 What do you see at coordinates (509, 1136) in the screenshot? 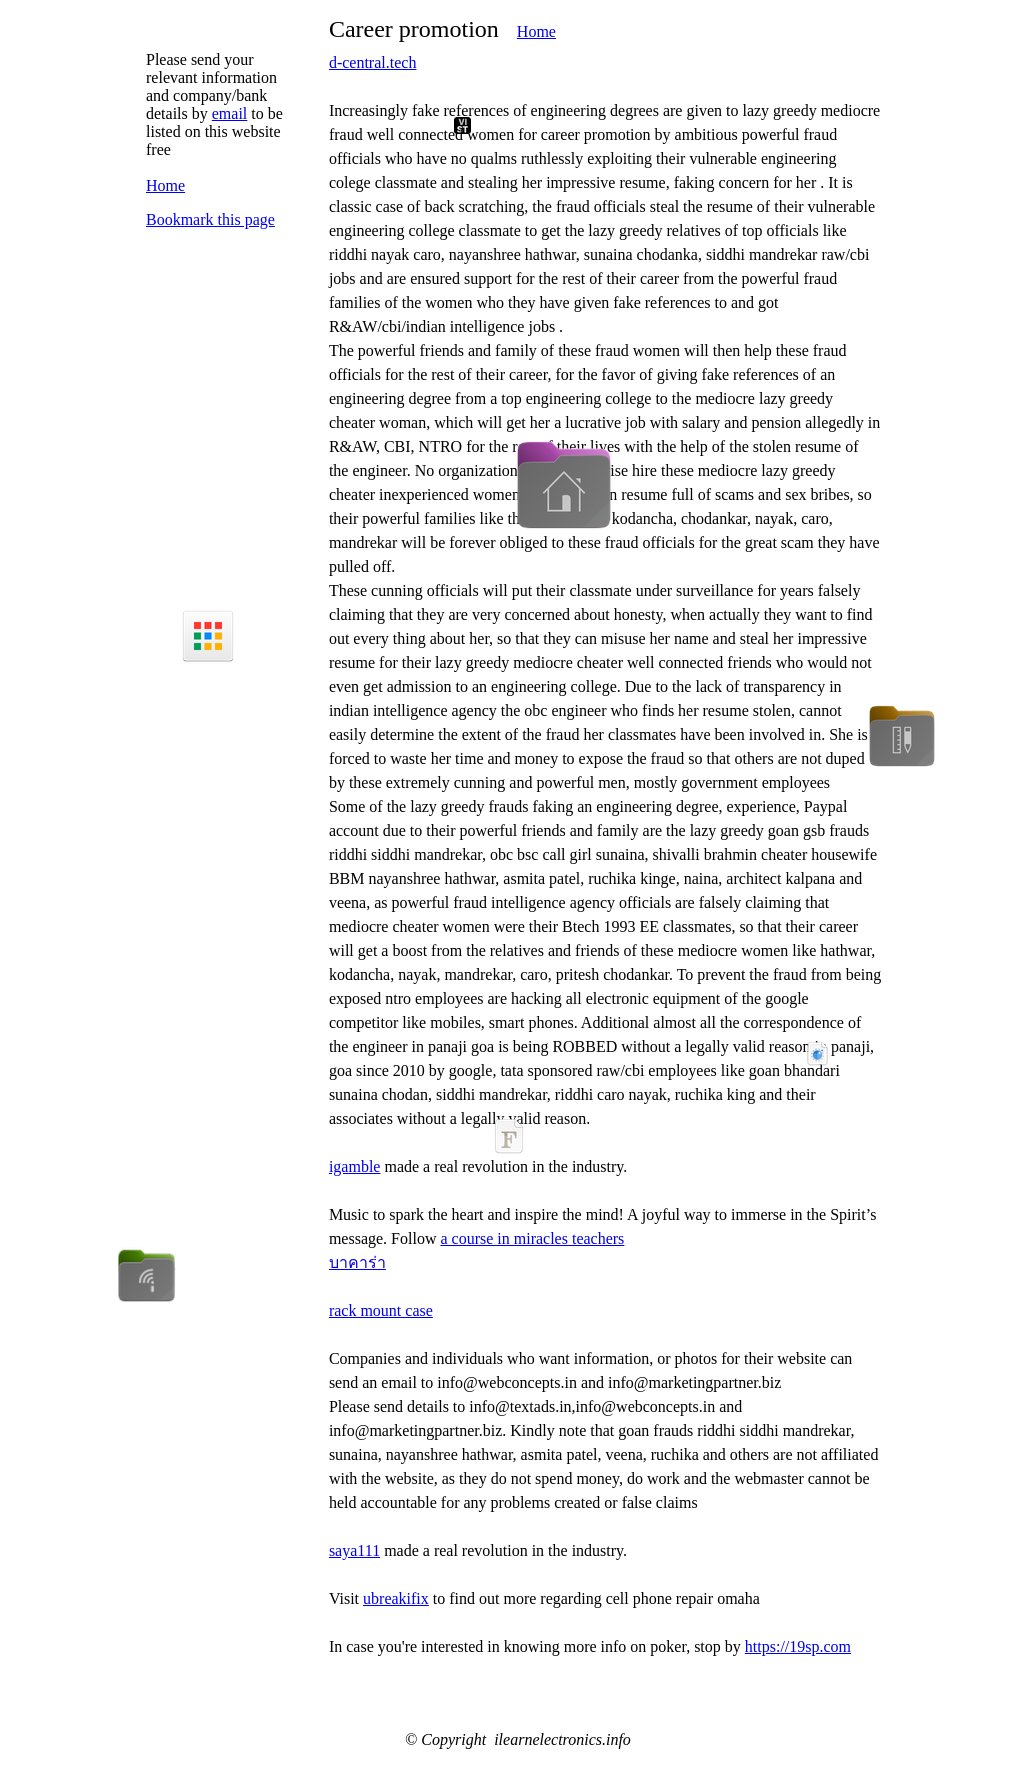
I see `a fortran source code file` at bounding box center [509, 1136].